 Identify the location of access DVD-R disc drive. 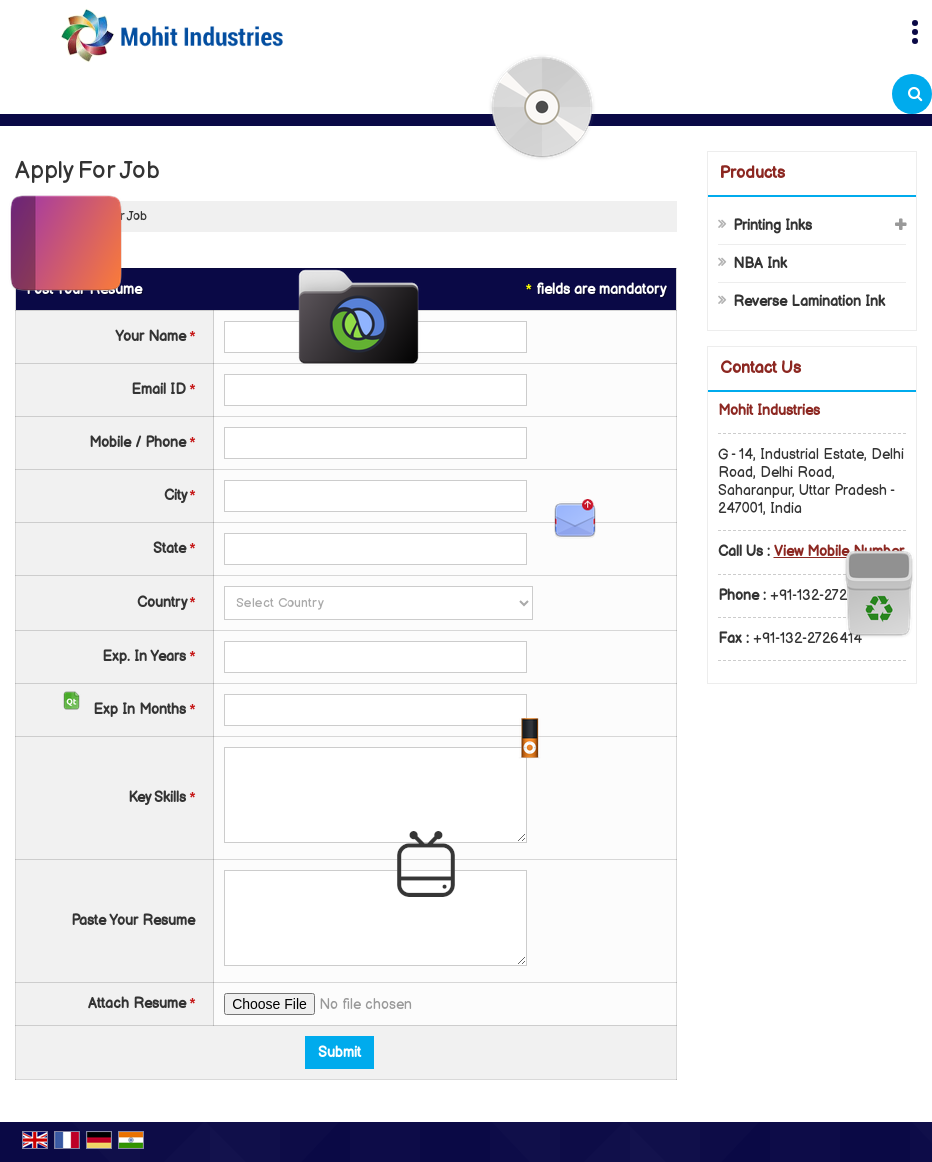
(542, 107).